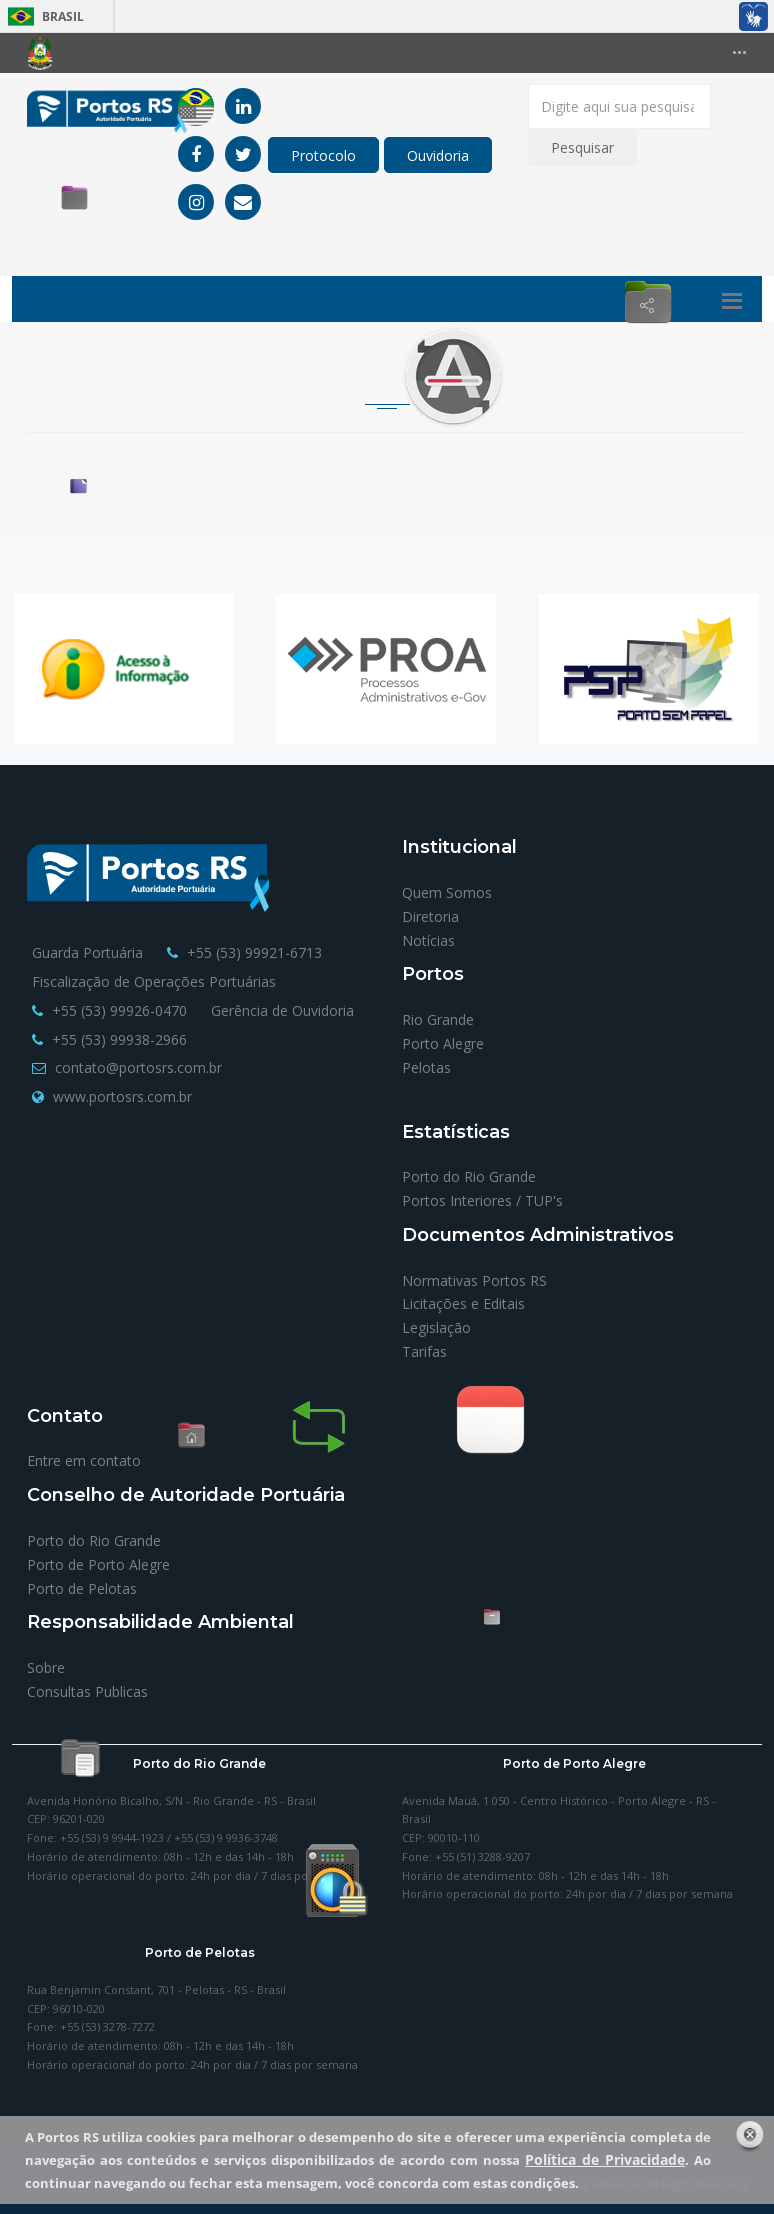  I want to click on open a file or document, so click(80, 1757).